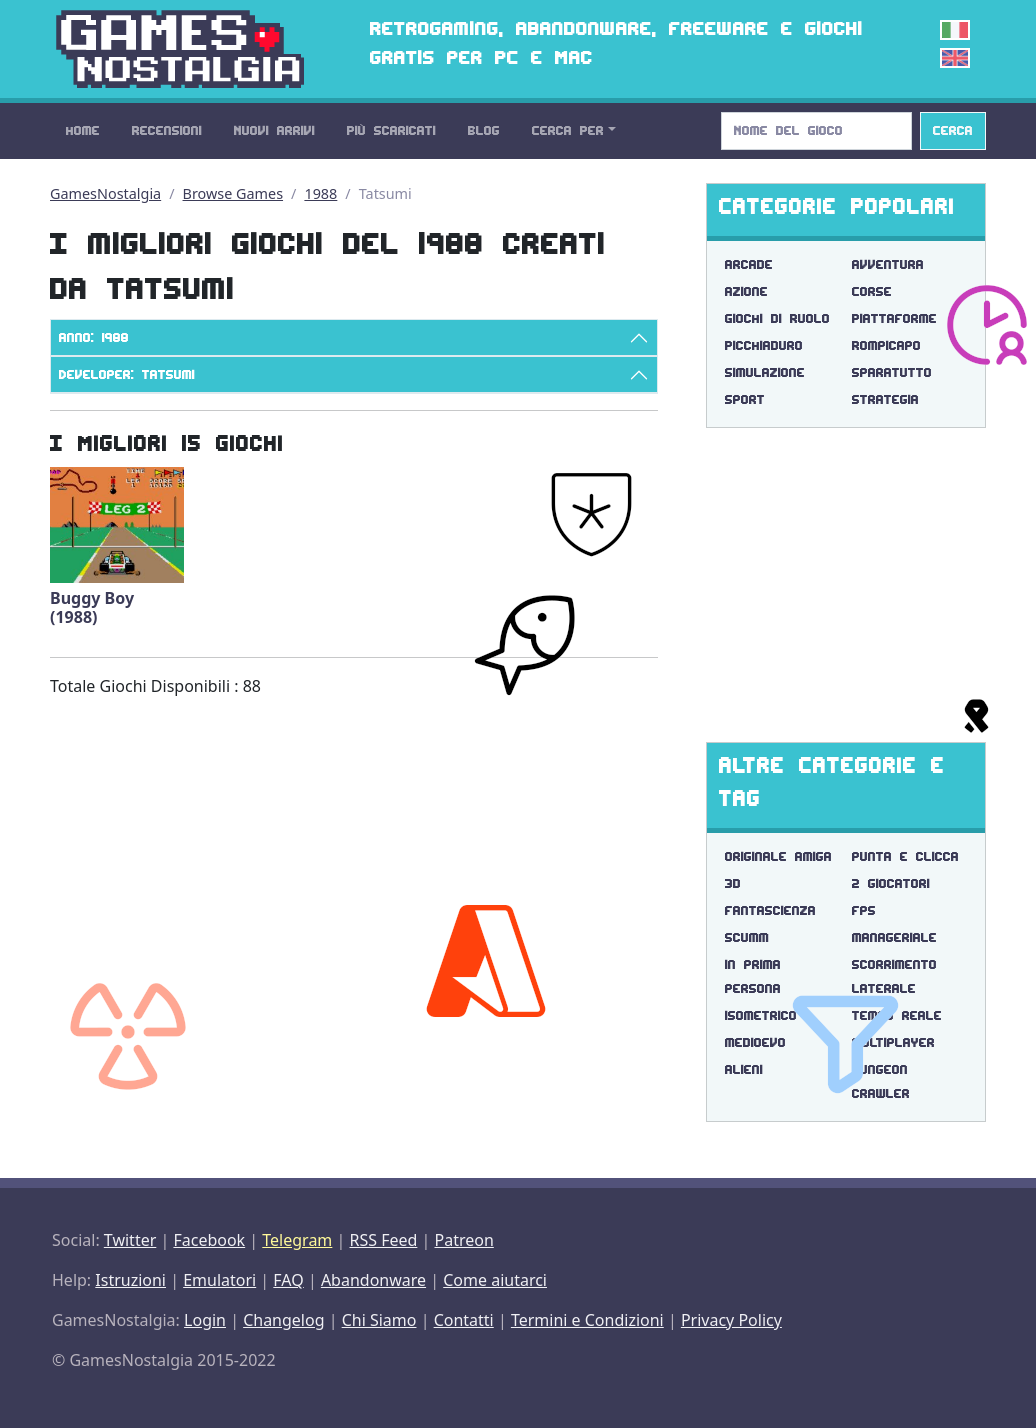 This screenshot has height=1428, width=1036. I want to click on view user's time or schedule, so click(987, 325).